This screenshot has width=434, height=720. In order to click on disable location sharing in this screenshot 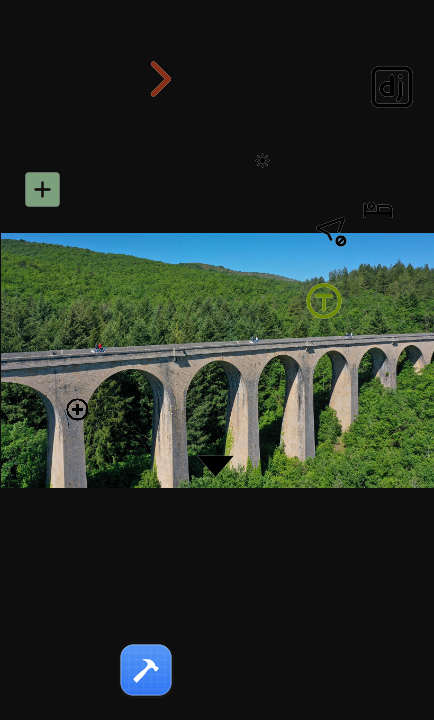, I will do `click(331, 231)`.